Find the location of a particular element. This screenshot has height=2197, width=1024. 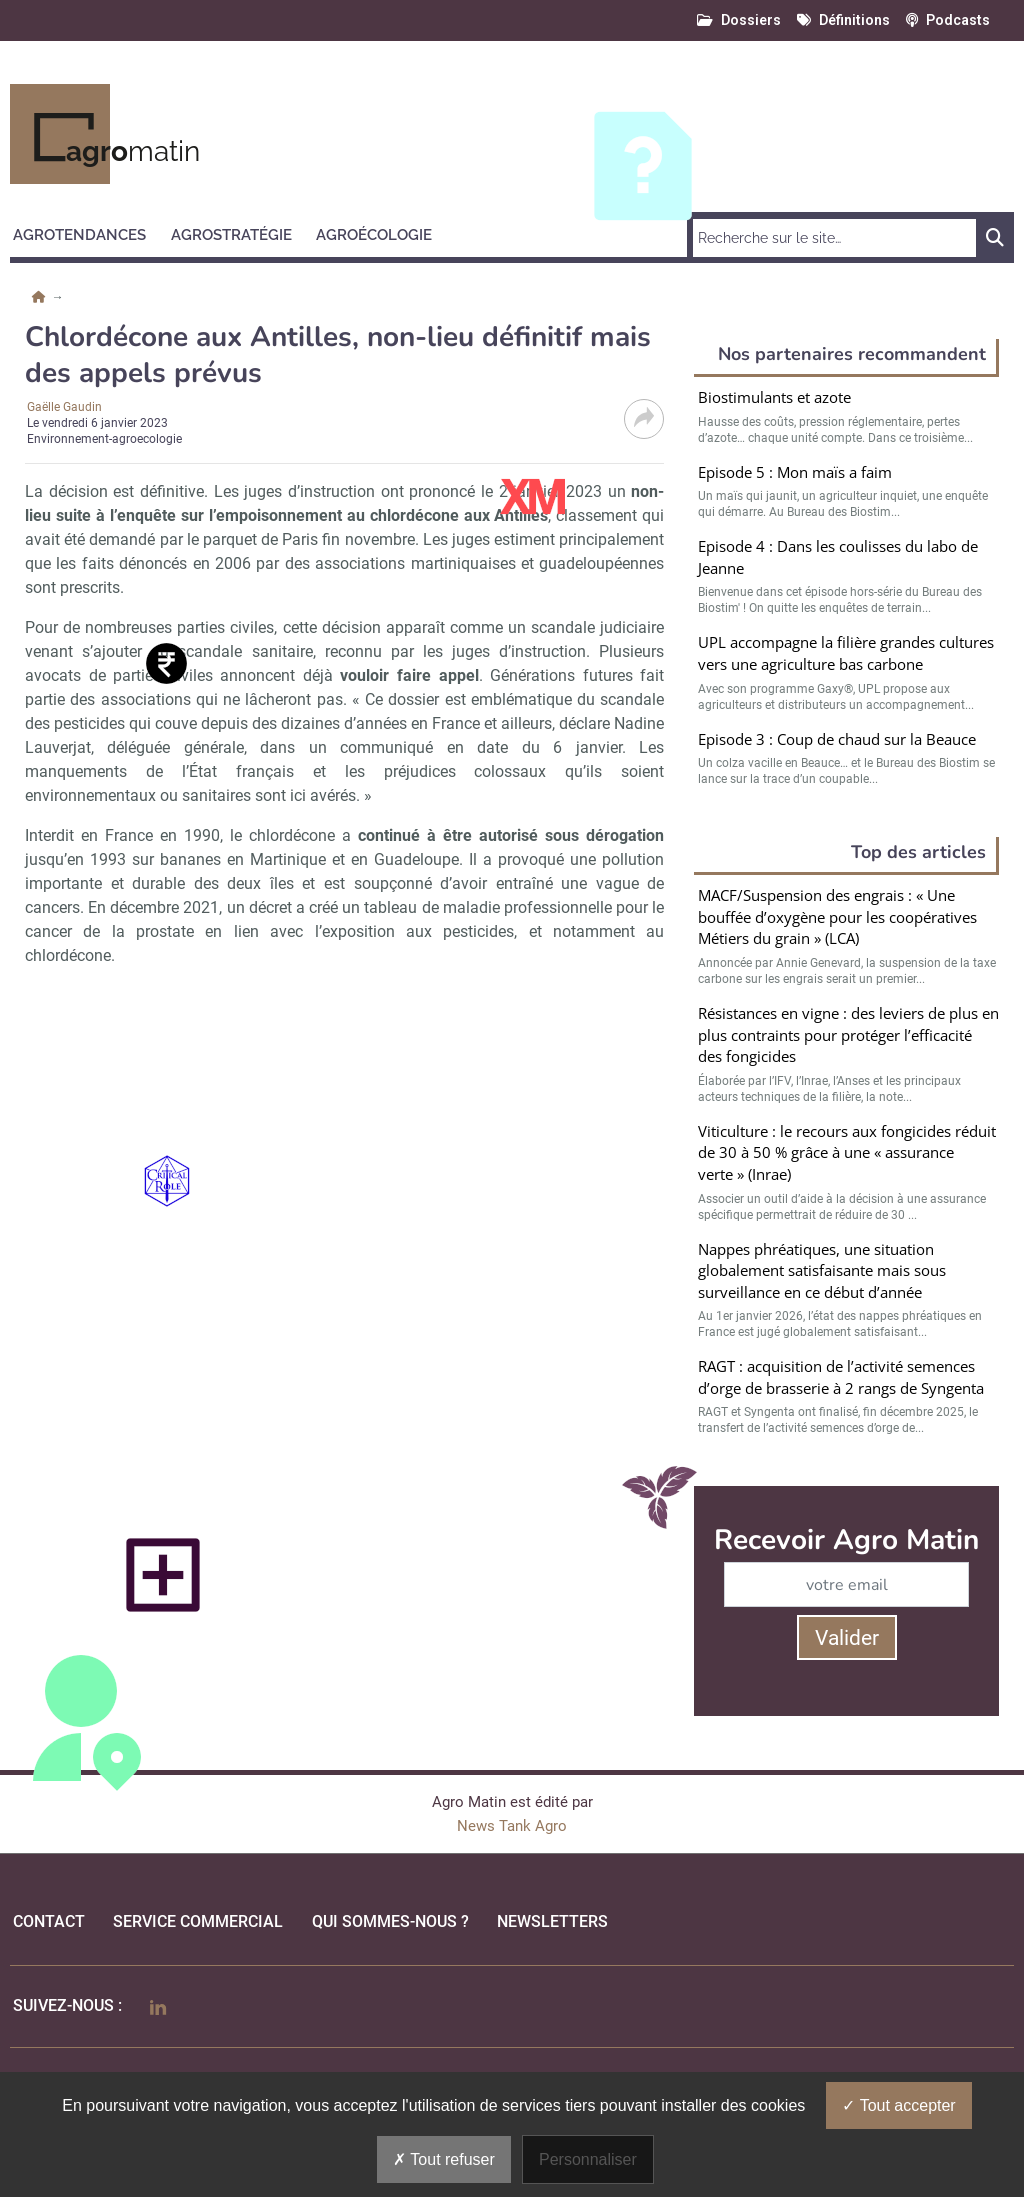

open qualtrics survey platform is located at coordinates (532, 496).